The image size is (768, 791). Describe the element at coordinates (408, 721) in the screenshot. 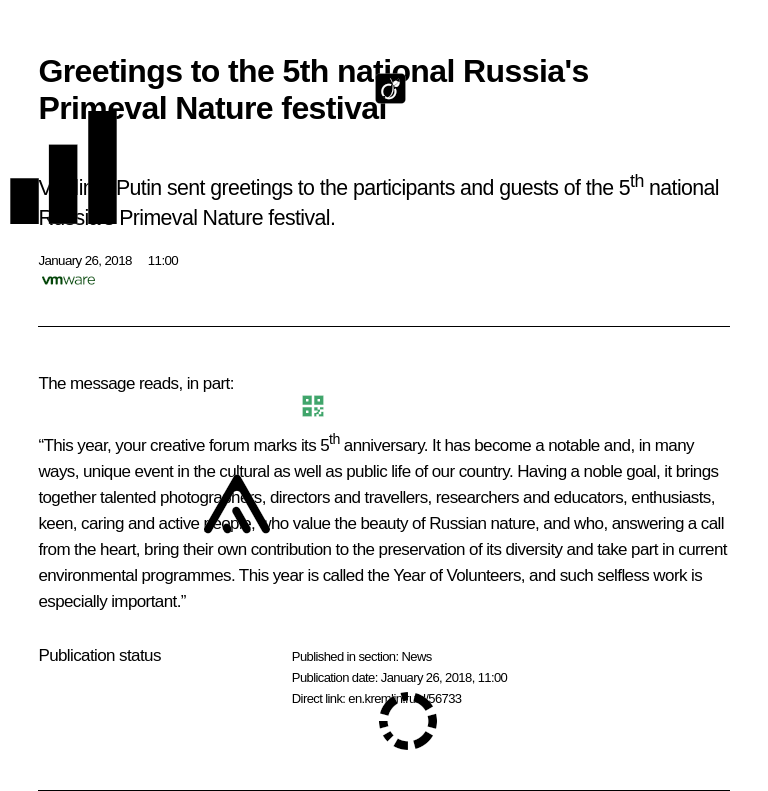

I see `link to codacy code quality platform` at that location.